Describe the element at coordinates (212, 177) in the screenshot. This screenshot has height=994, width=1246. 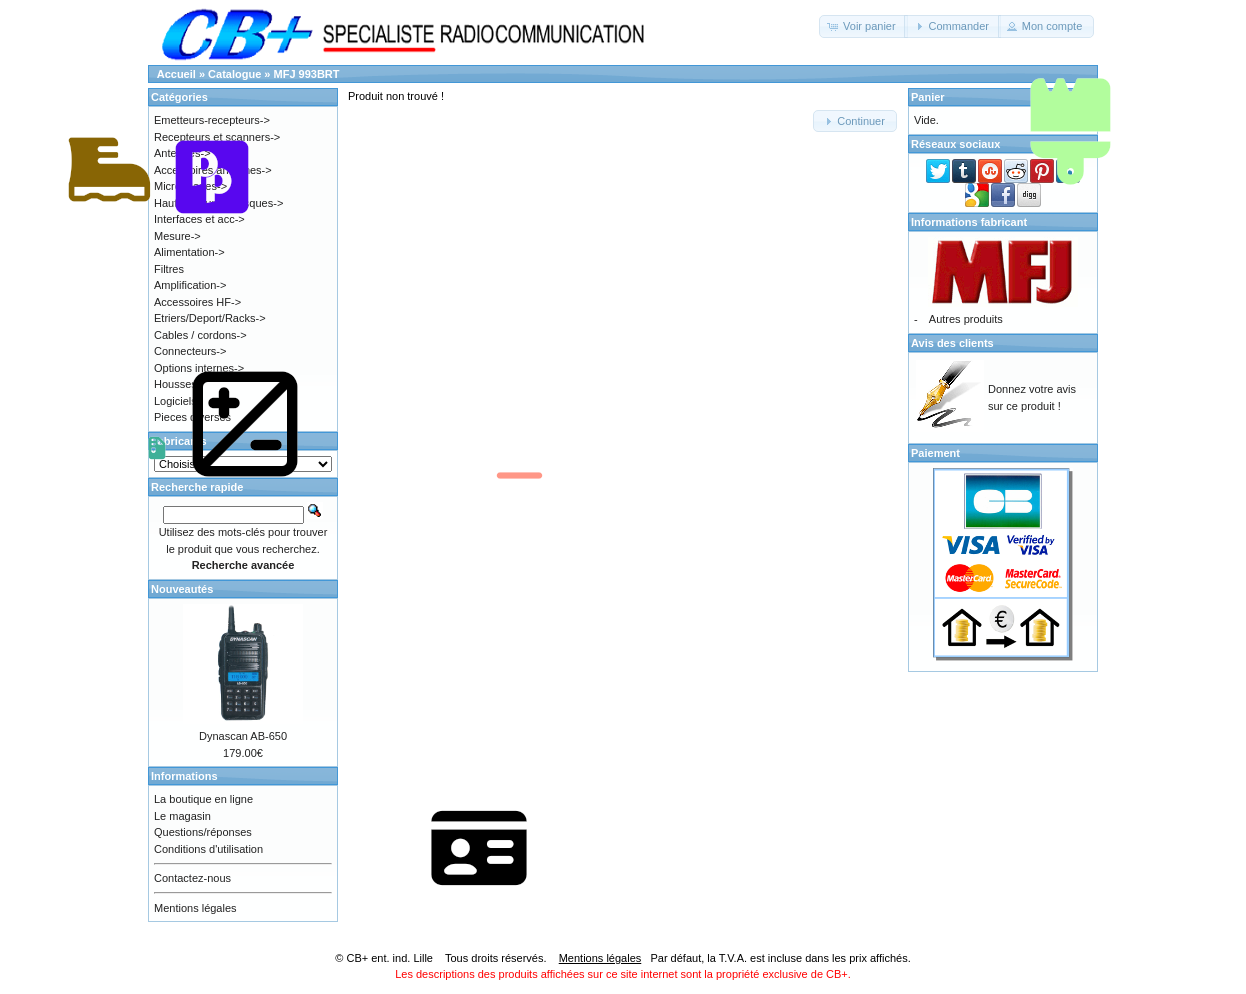
I see `pied piper company logo` at that location.